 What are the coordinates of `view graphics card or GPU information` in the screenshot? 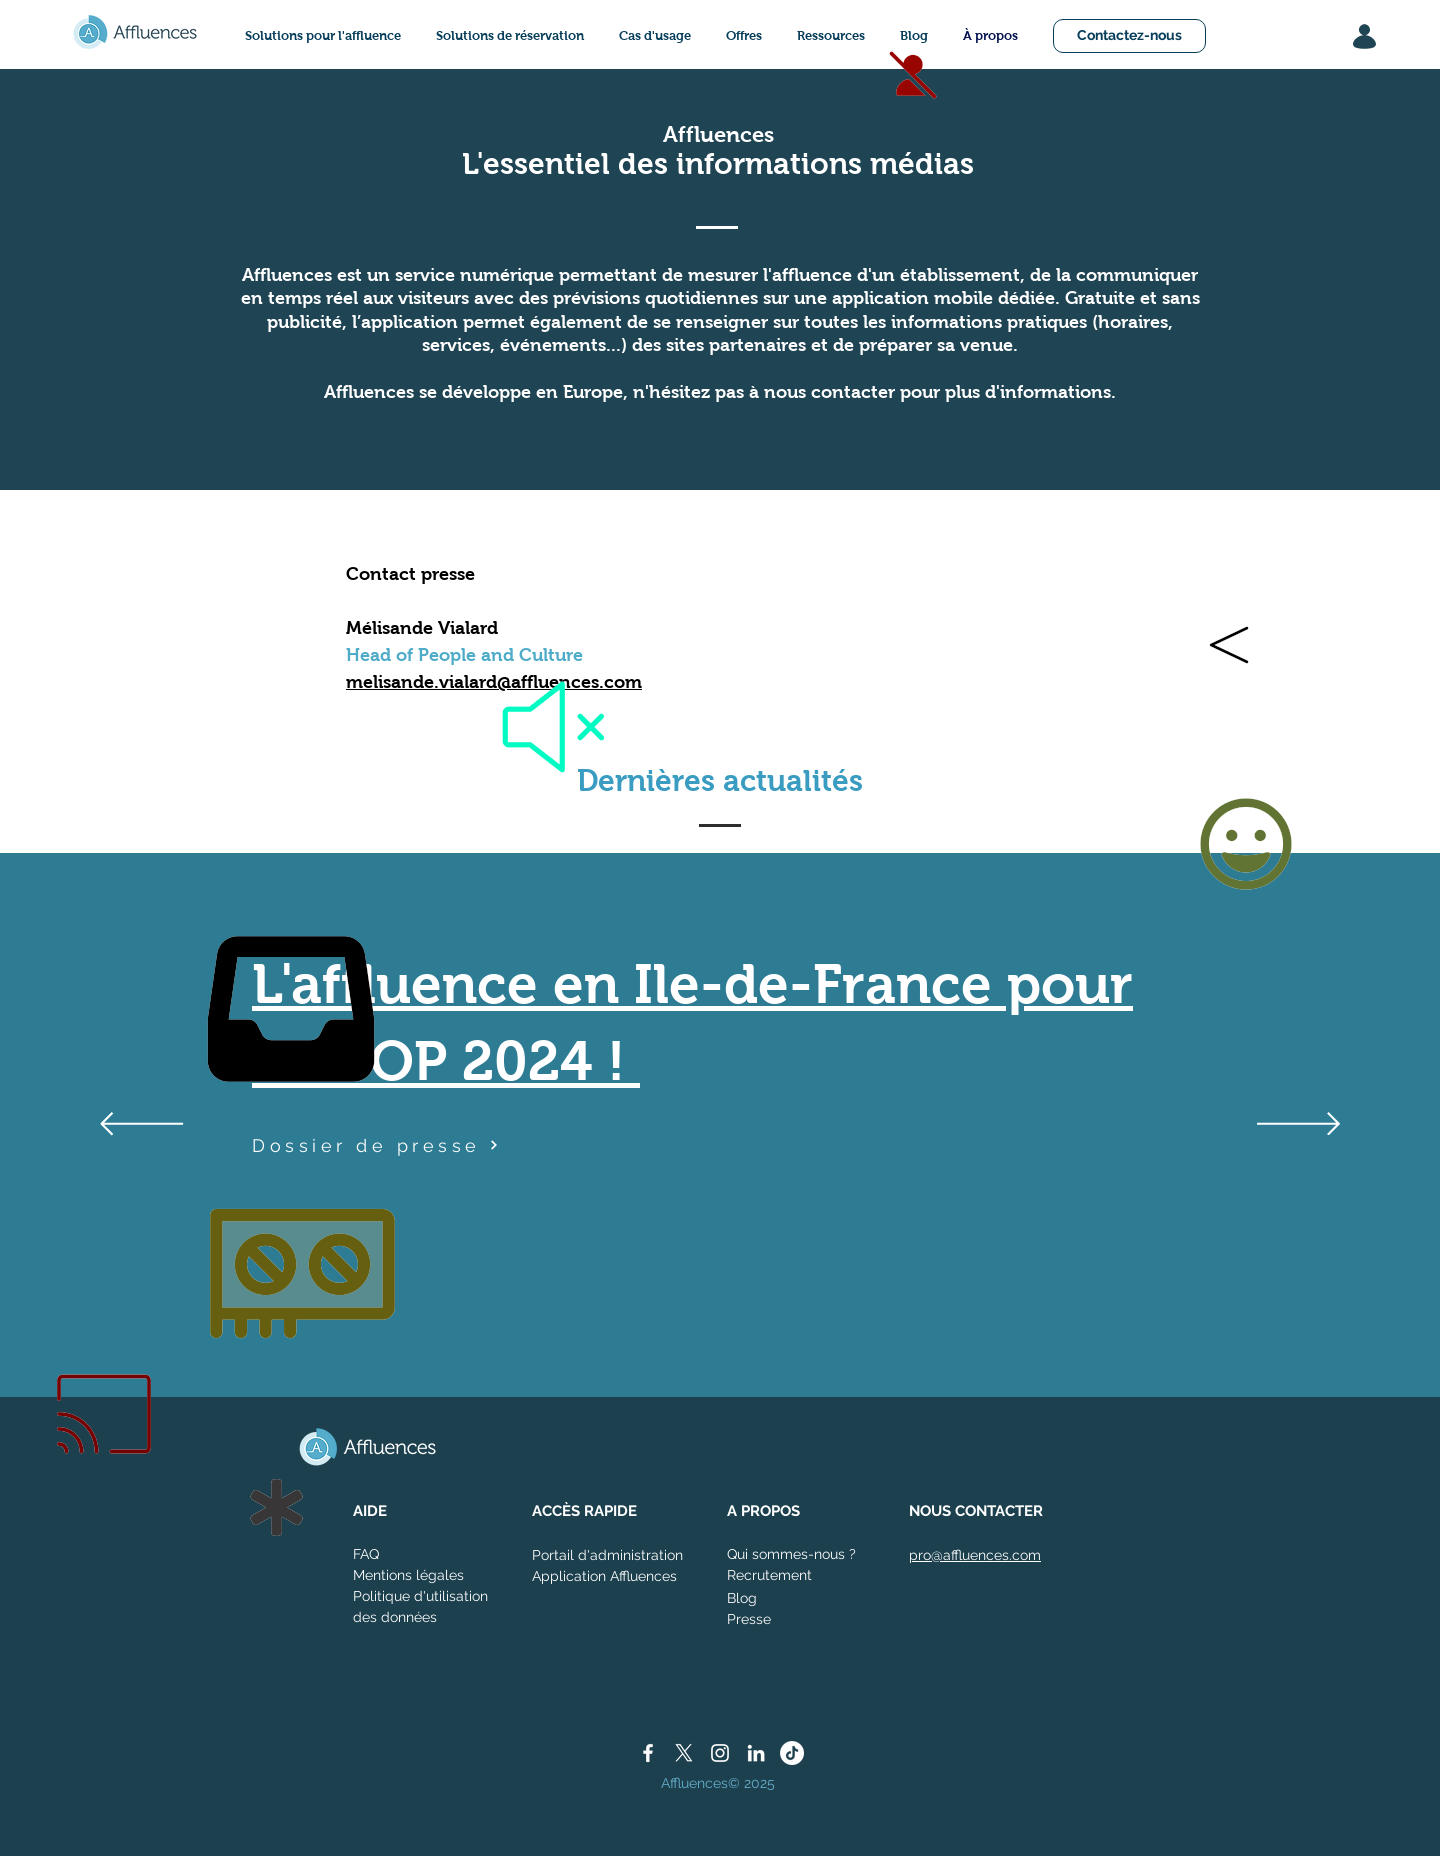 It's located at (302, 1270).